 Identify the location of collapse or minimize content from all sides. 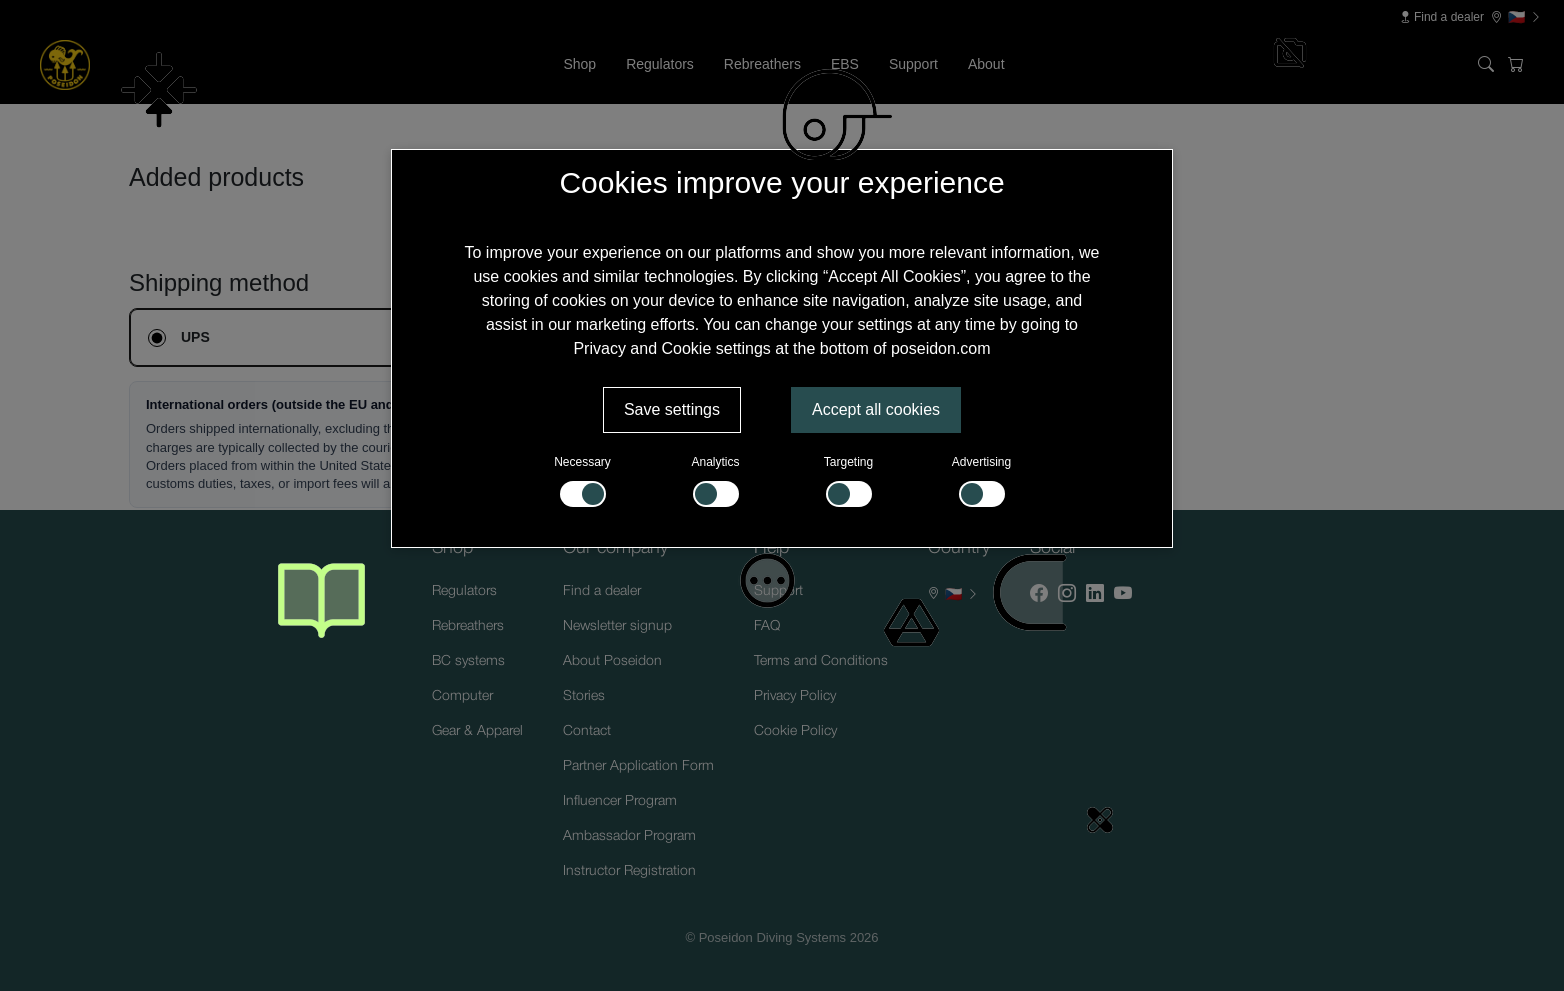
(159, 90).